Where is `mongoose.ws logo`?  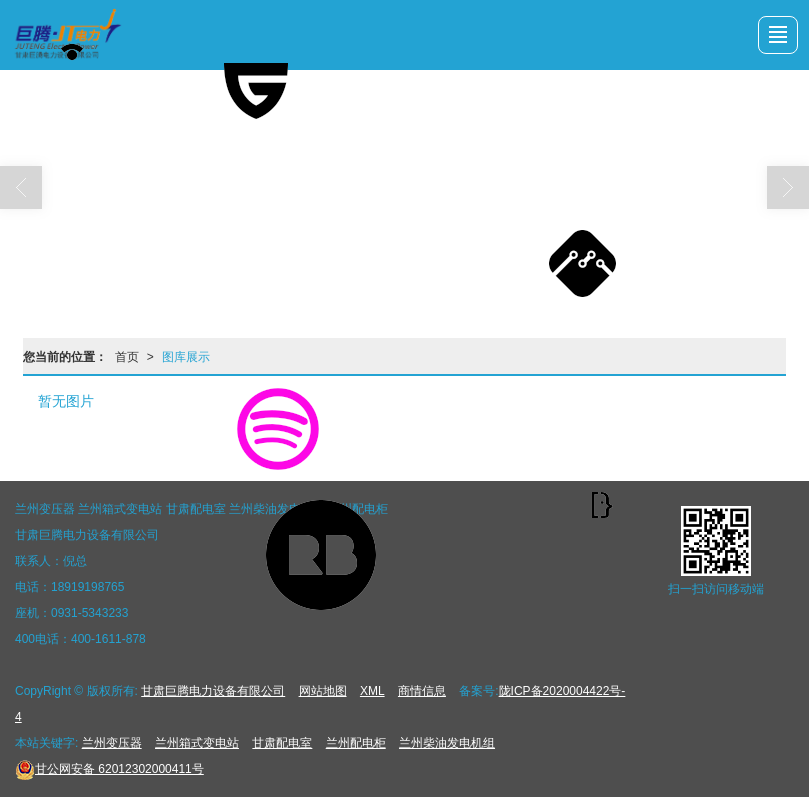
mongoose.ws logo is located at coordinates (582, 263).